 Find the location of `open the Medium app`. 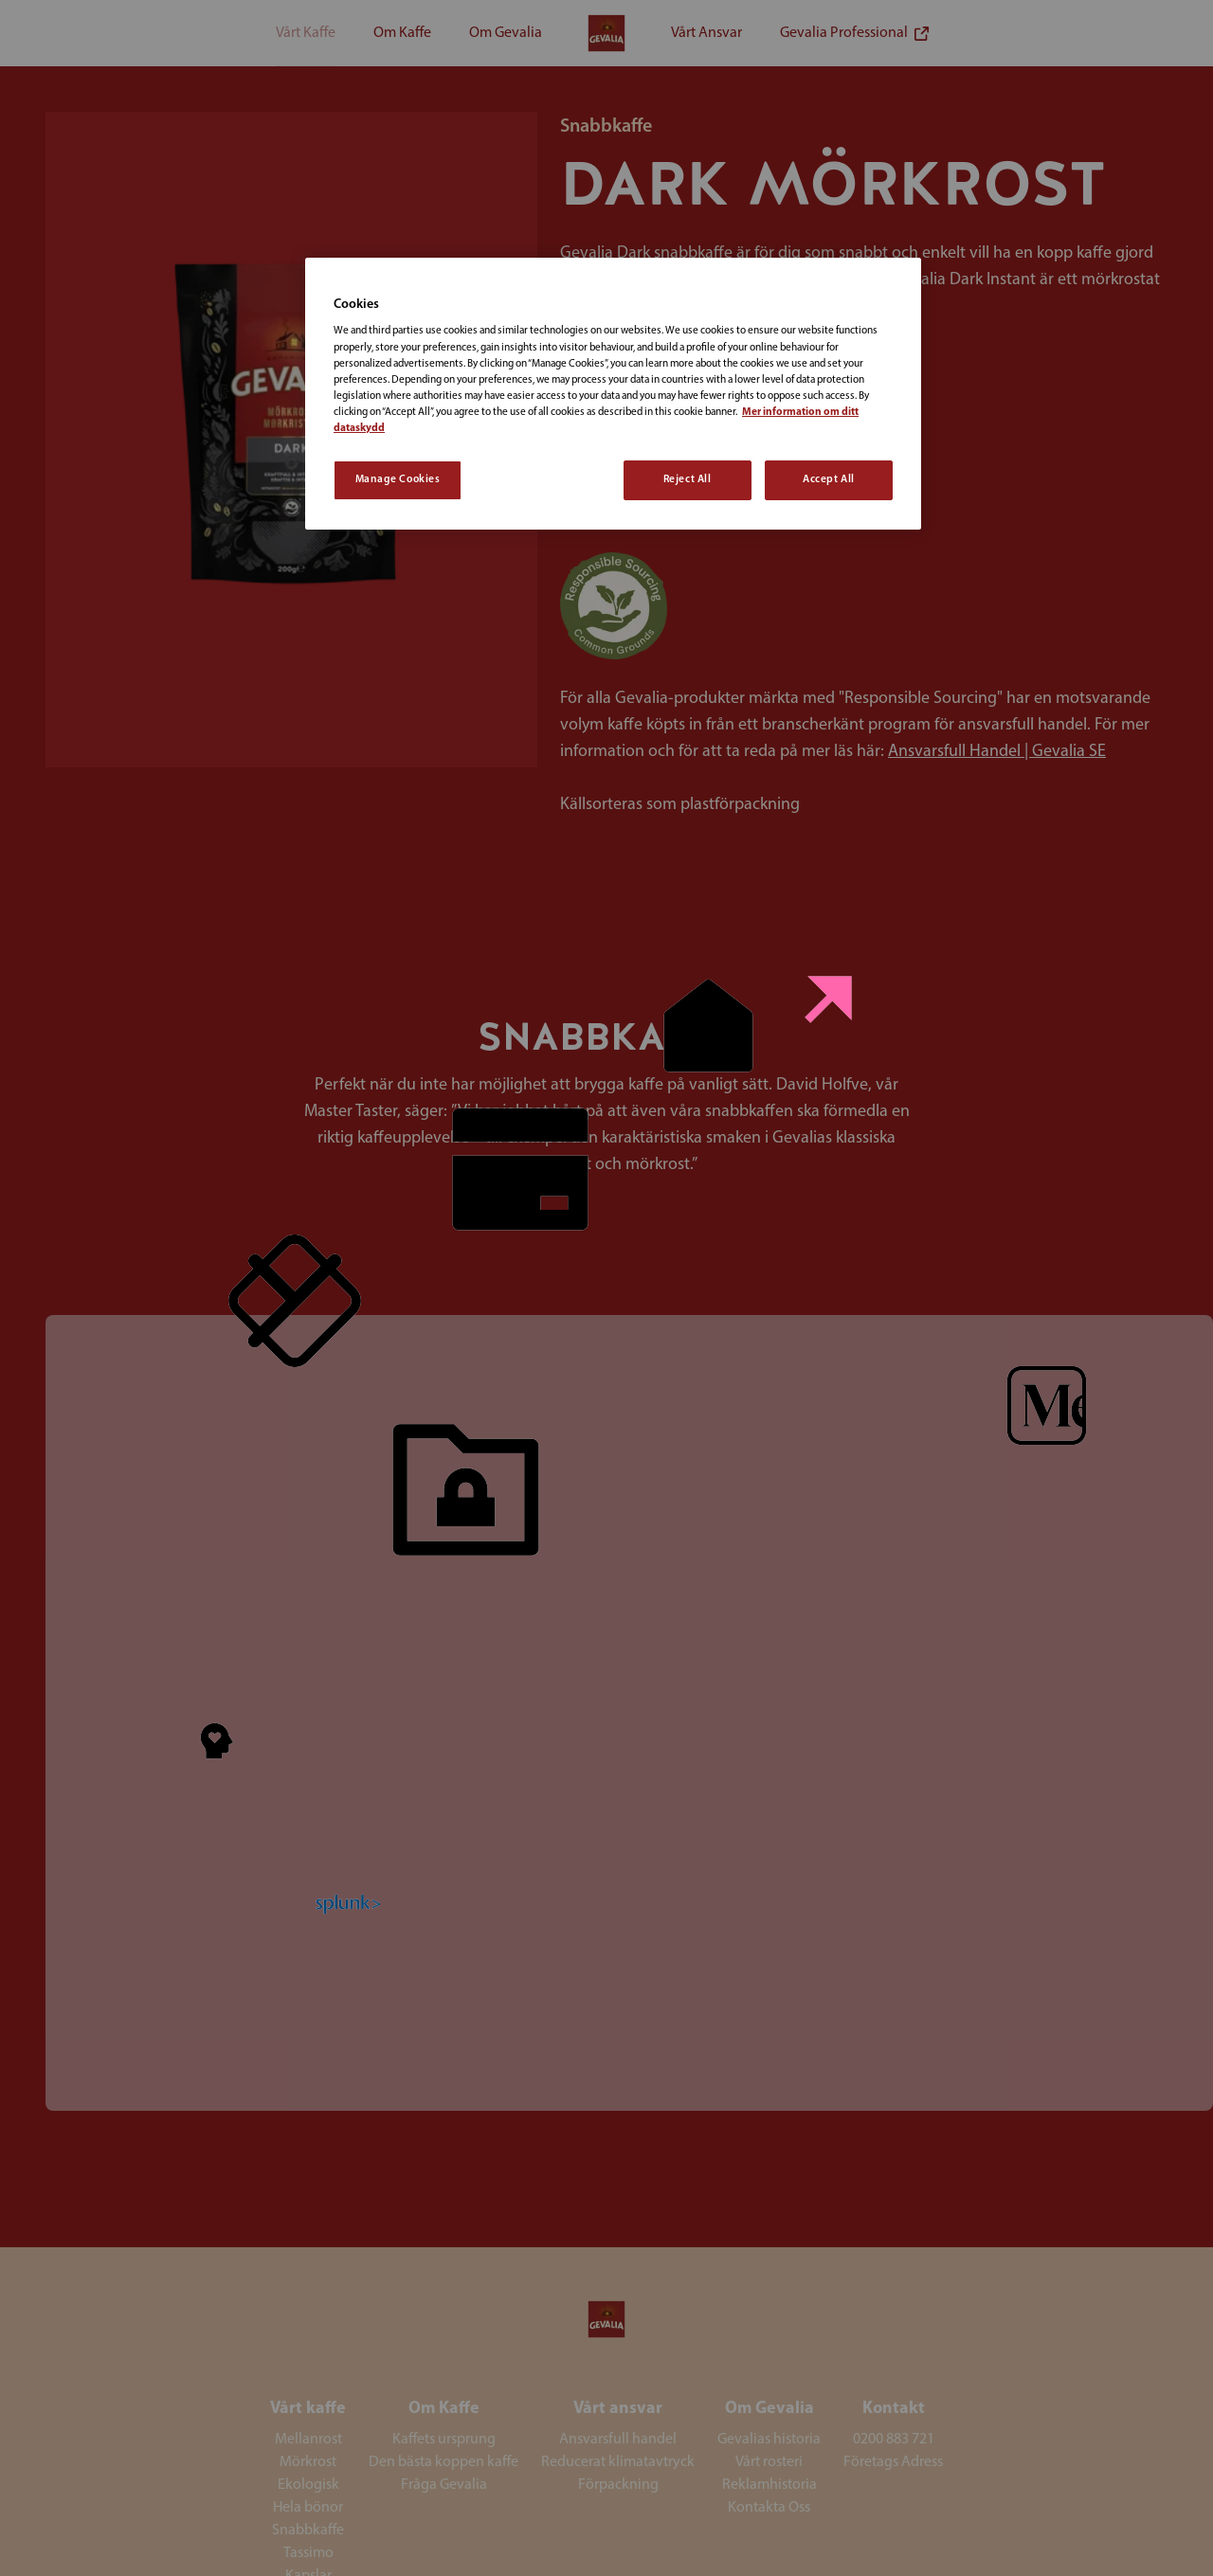

open the Medium app is located at coordinates (1046, 1405).